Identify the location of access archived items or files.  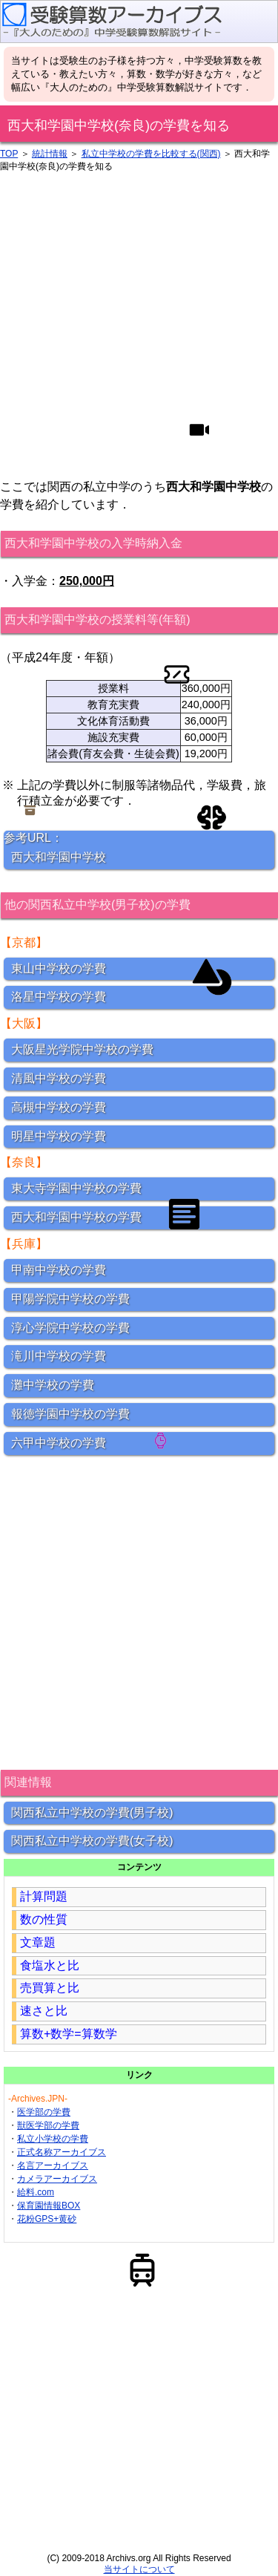
(30, 810).